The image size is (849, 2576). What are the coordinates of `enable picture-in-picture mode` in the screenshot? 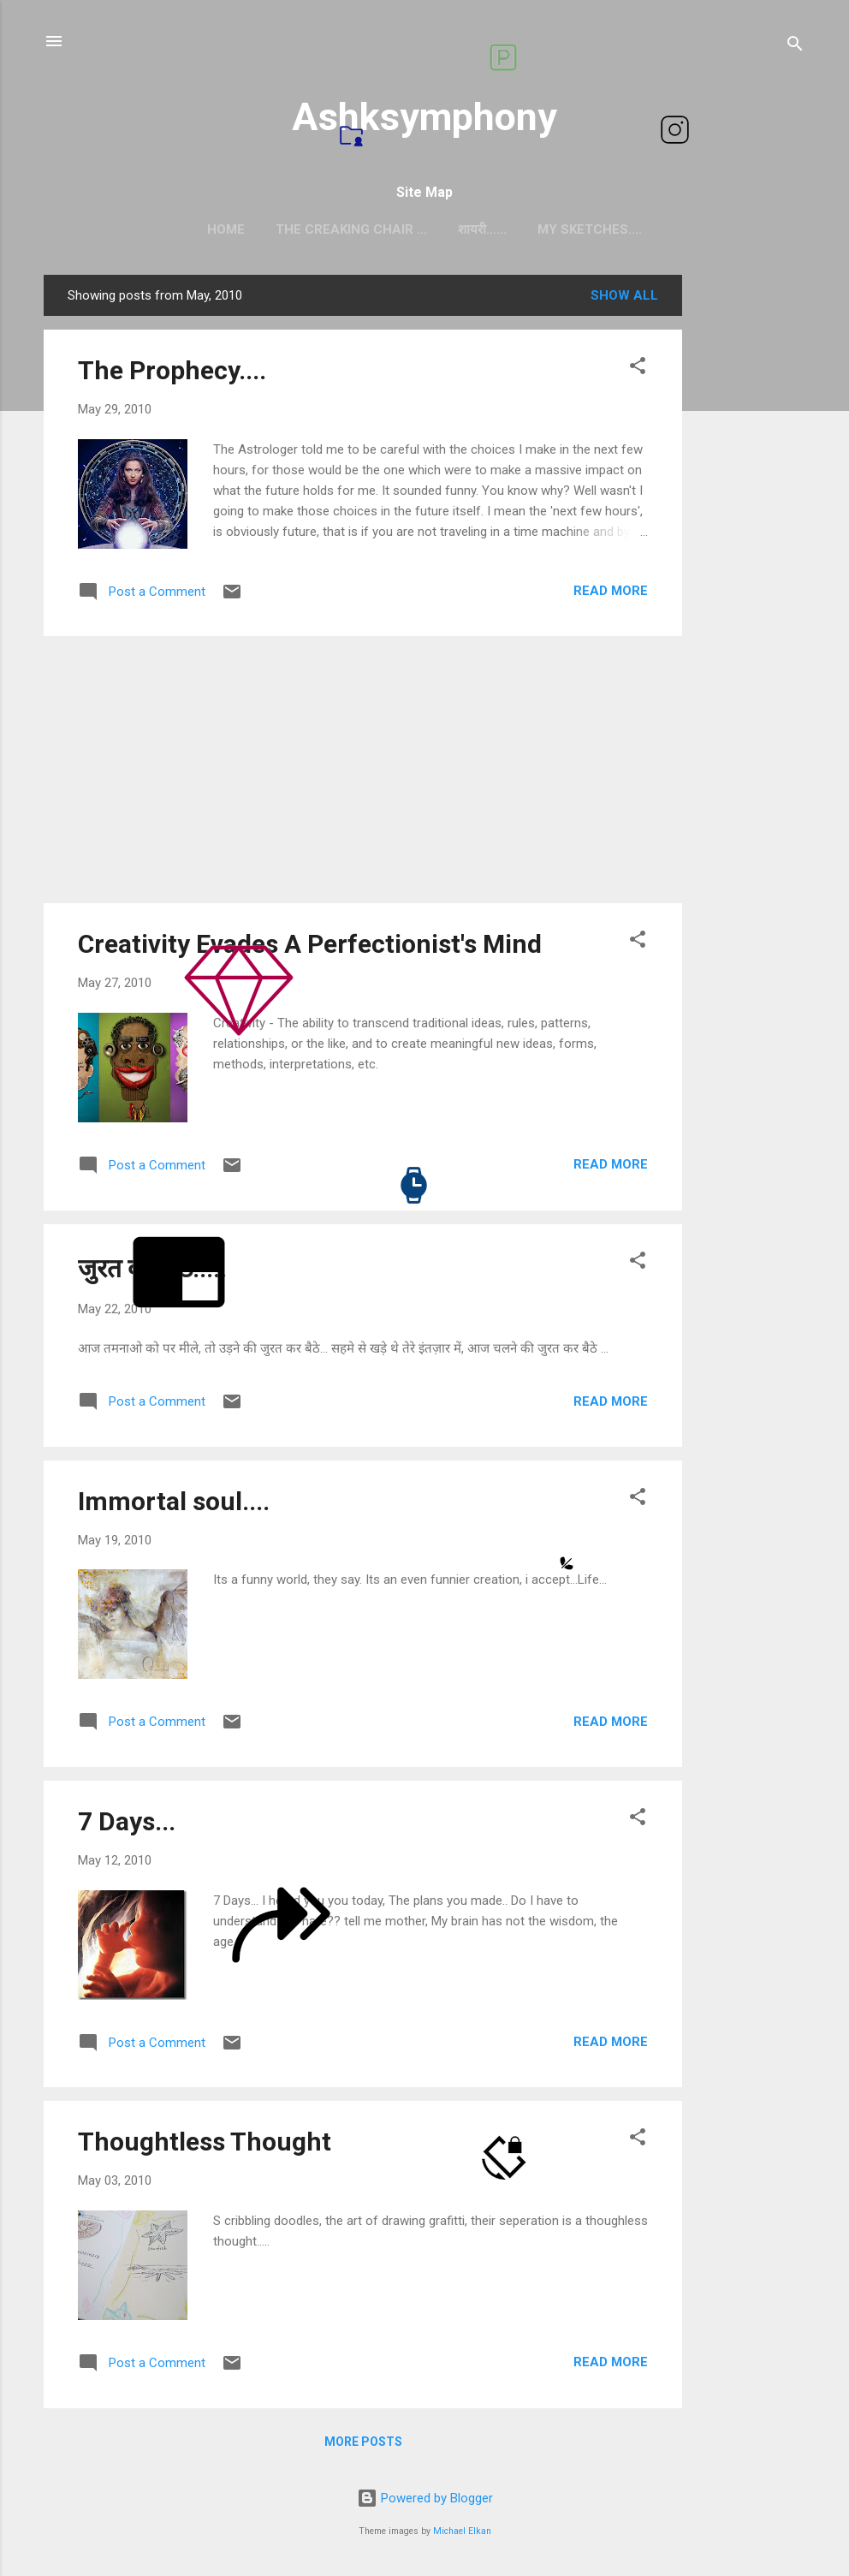 It's located at (179, 1272).